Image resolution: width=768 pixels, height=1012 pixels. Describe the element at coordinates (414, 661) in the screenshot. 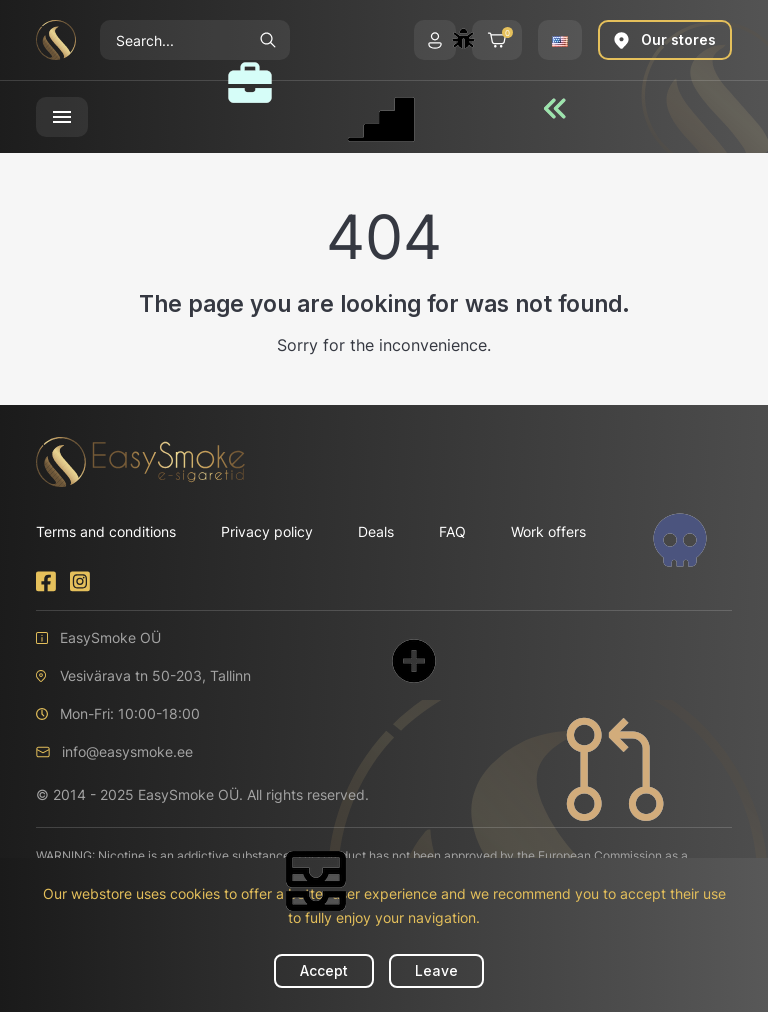

I see `add a new item` at that location.